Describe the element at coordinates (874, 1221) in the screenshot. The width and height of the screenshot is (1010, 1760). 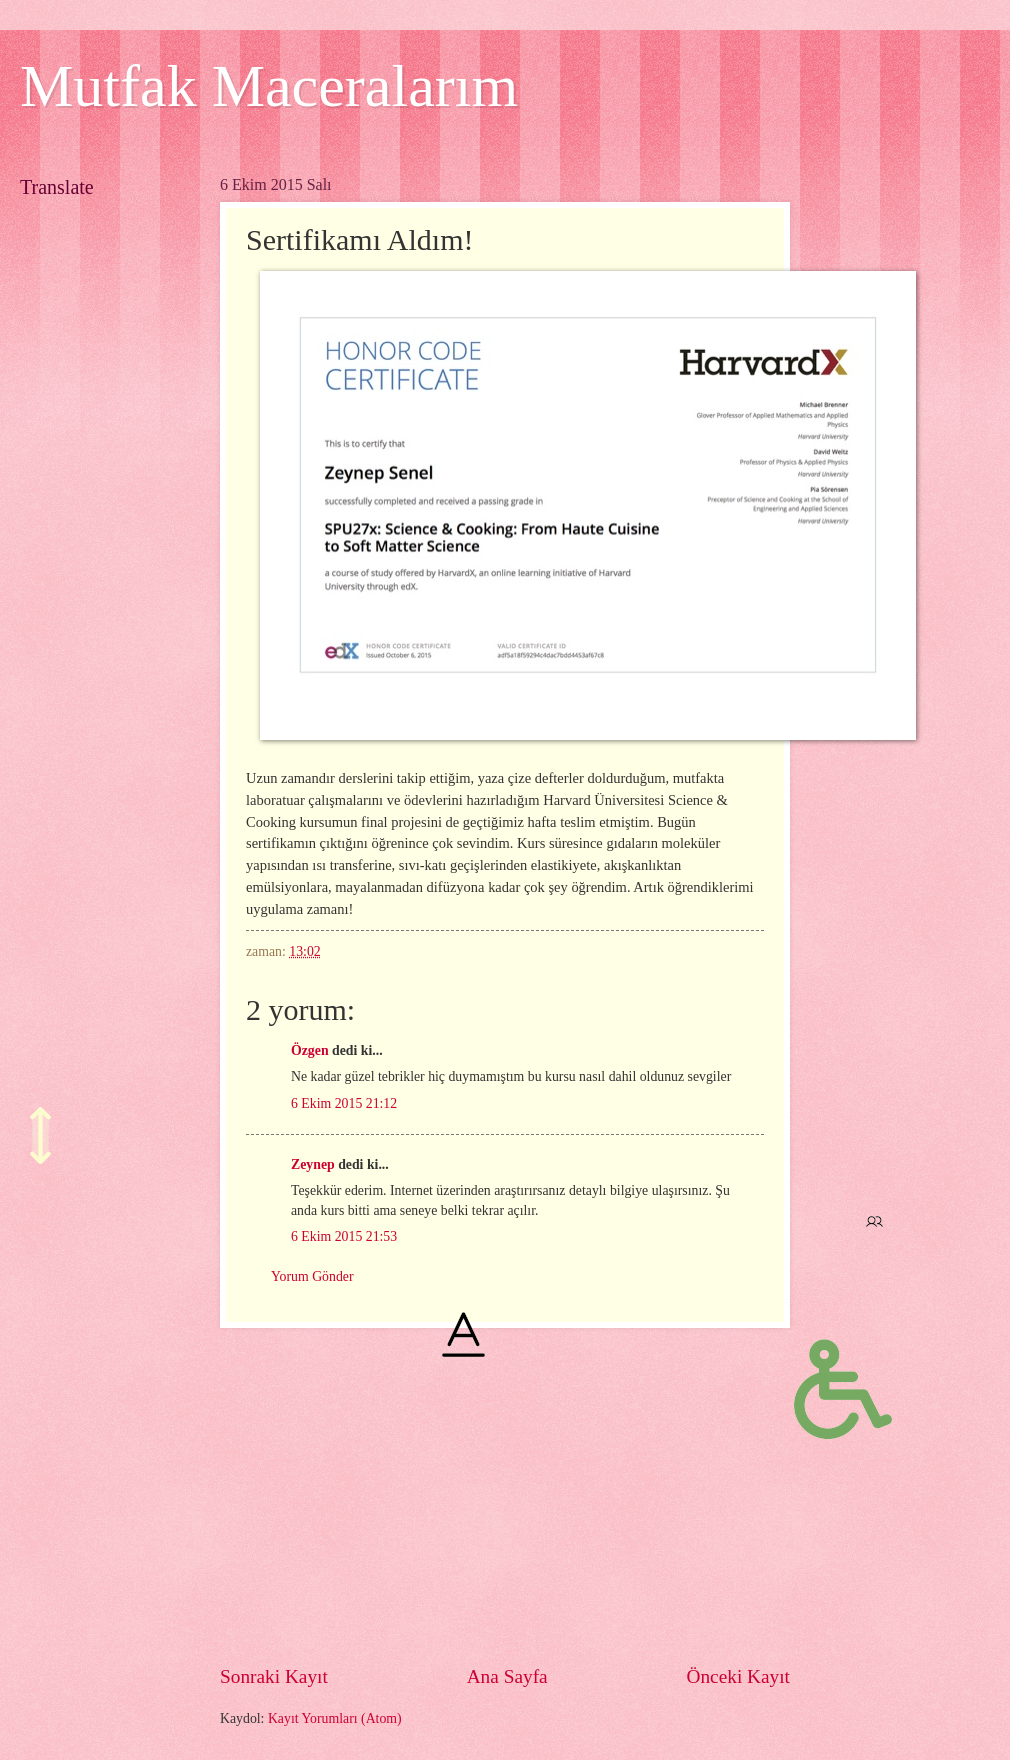
I see `view all users or team members` at that location.